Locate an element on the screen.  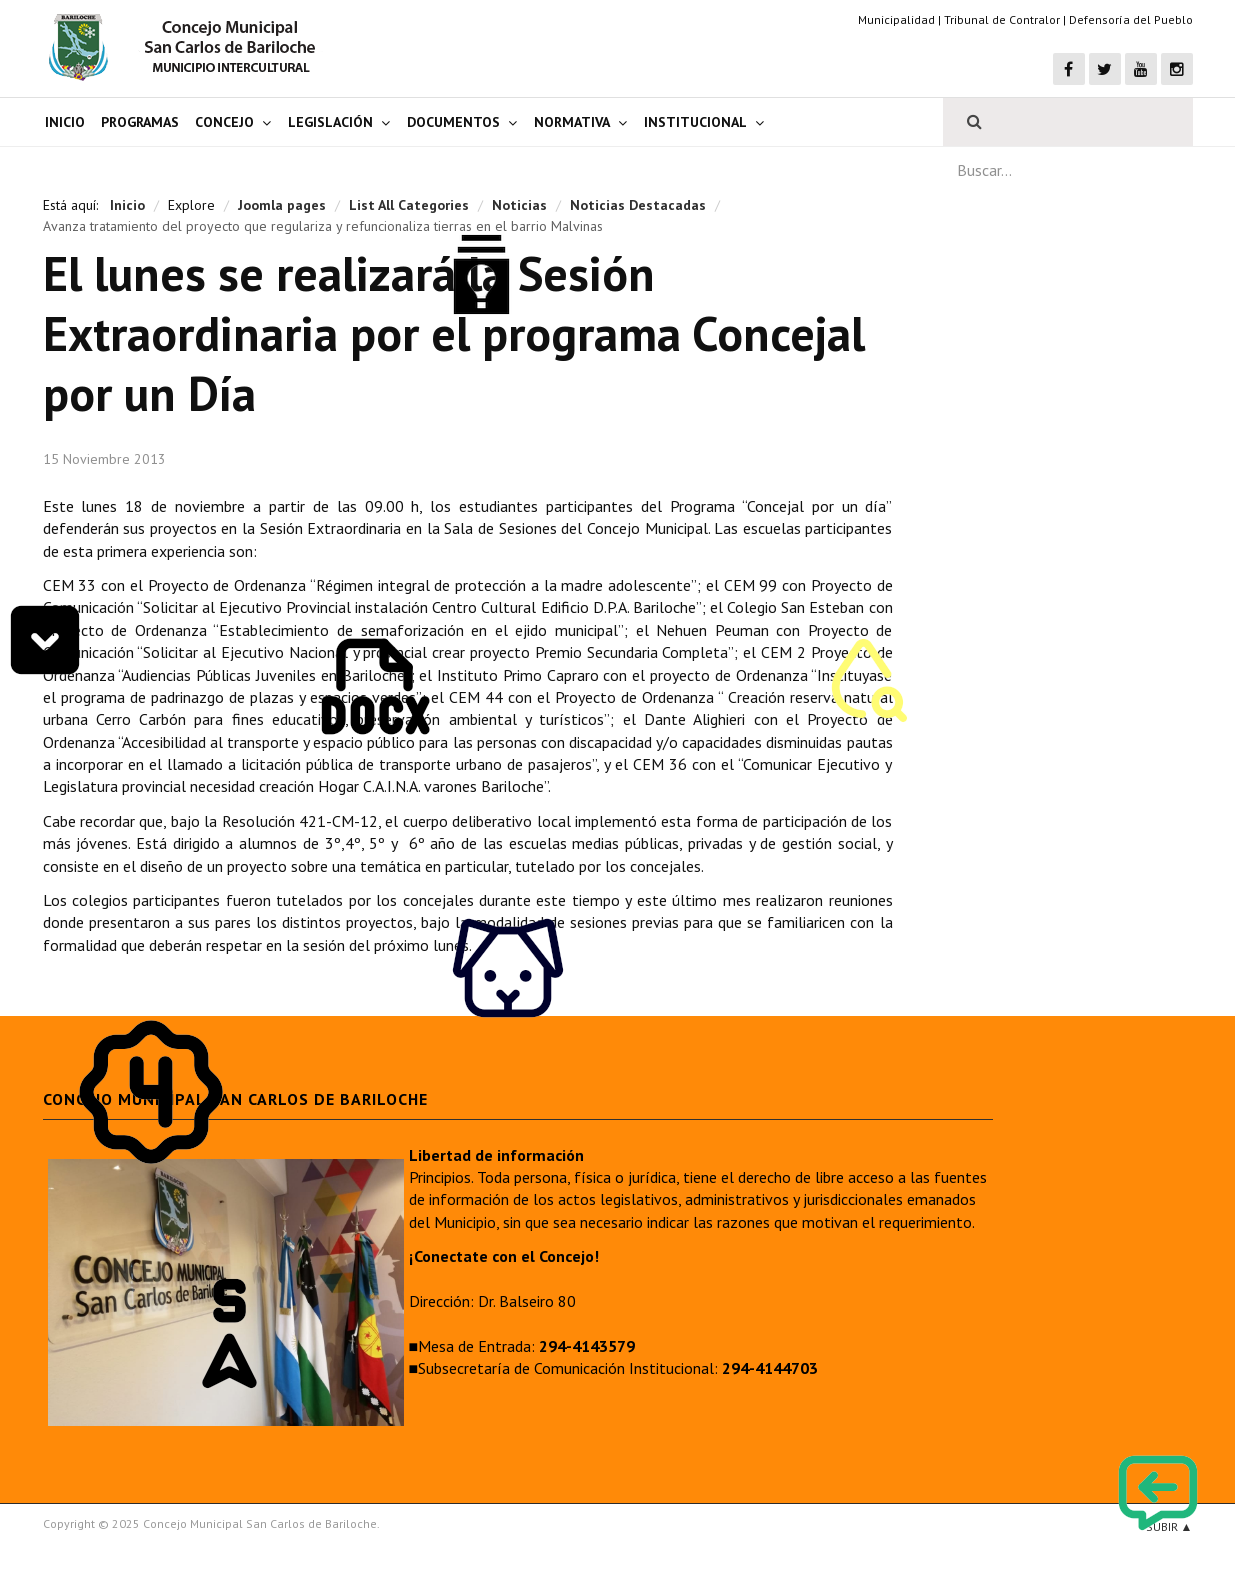
access pet-related features or settings is located at coordinates (508, 970).